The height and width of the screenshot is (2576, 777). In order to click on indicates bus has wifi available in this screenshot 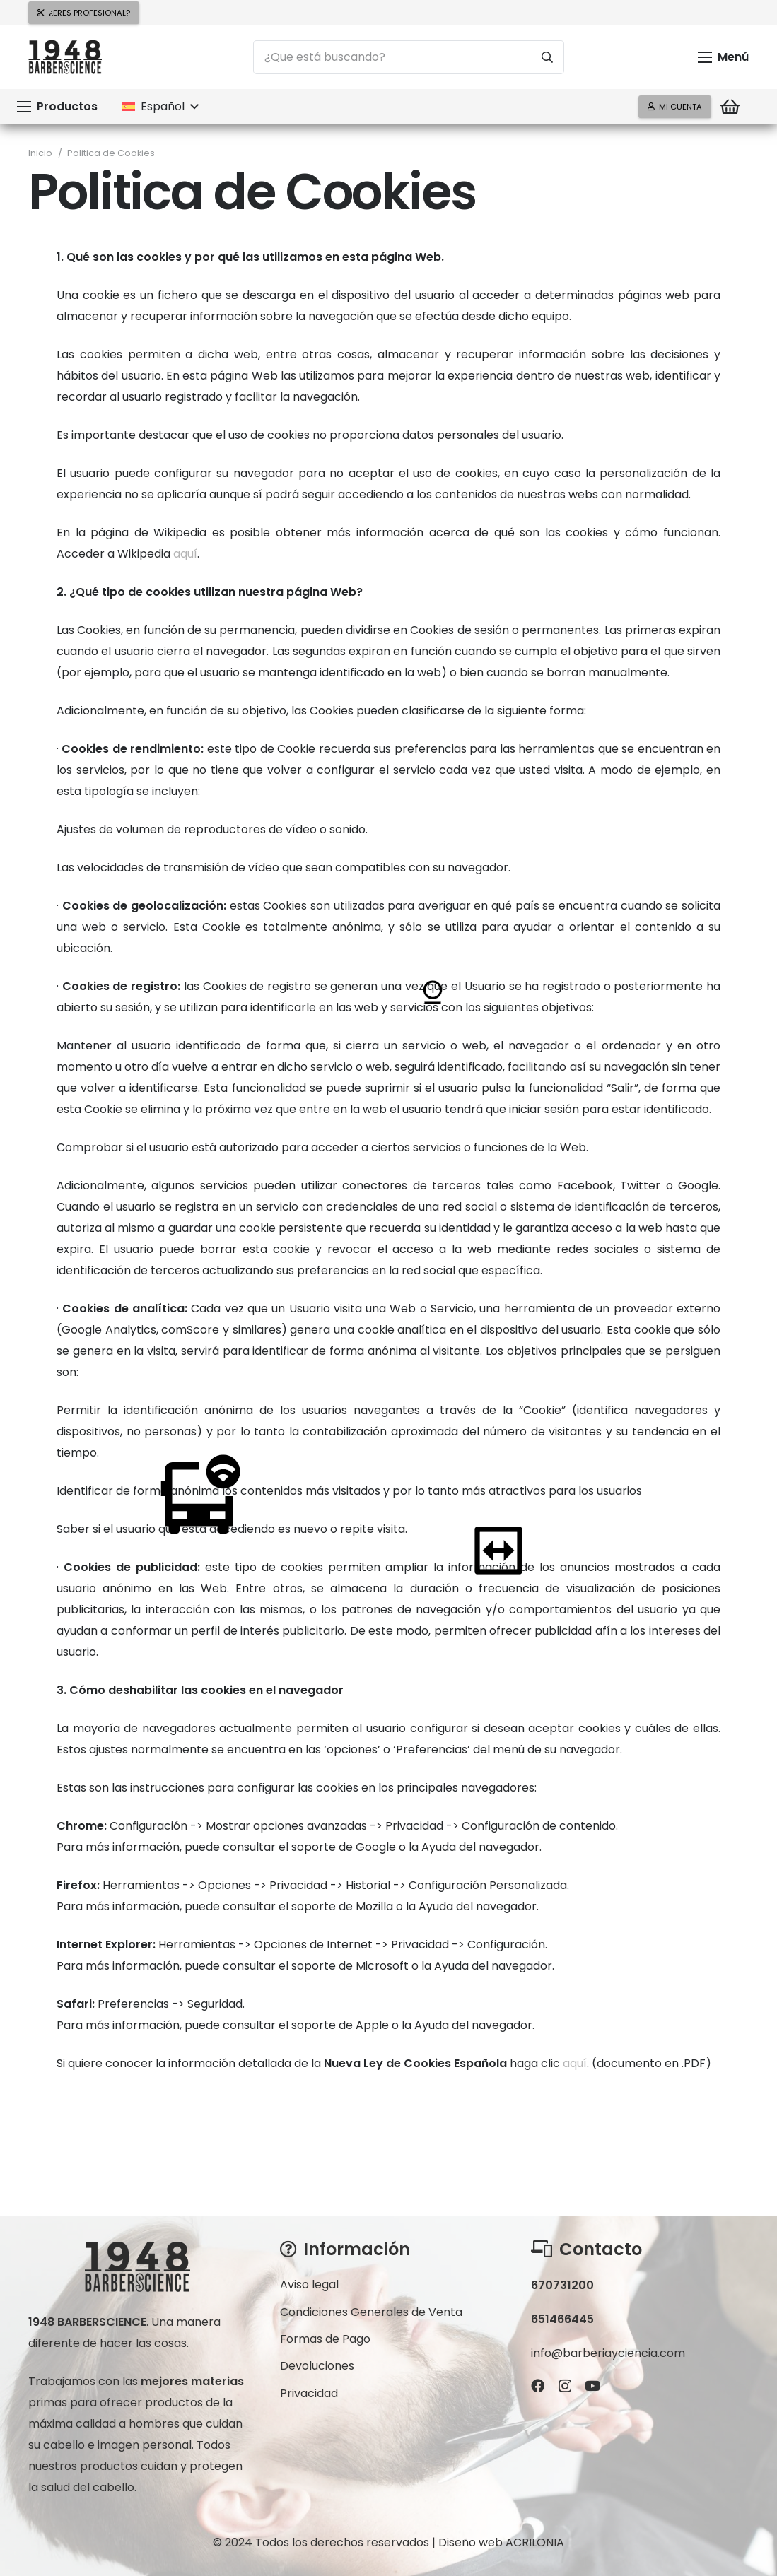, I will do `click(199, 1496)`.